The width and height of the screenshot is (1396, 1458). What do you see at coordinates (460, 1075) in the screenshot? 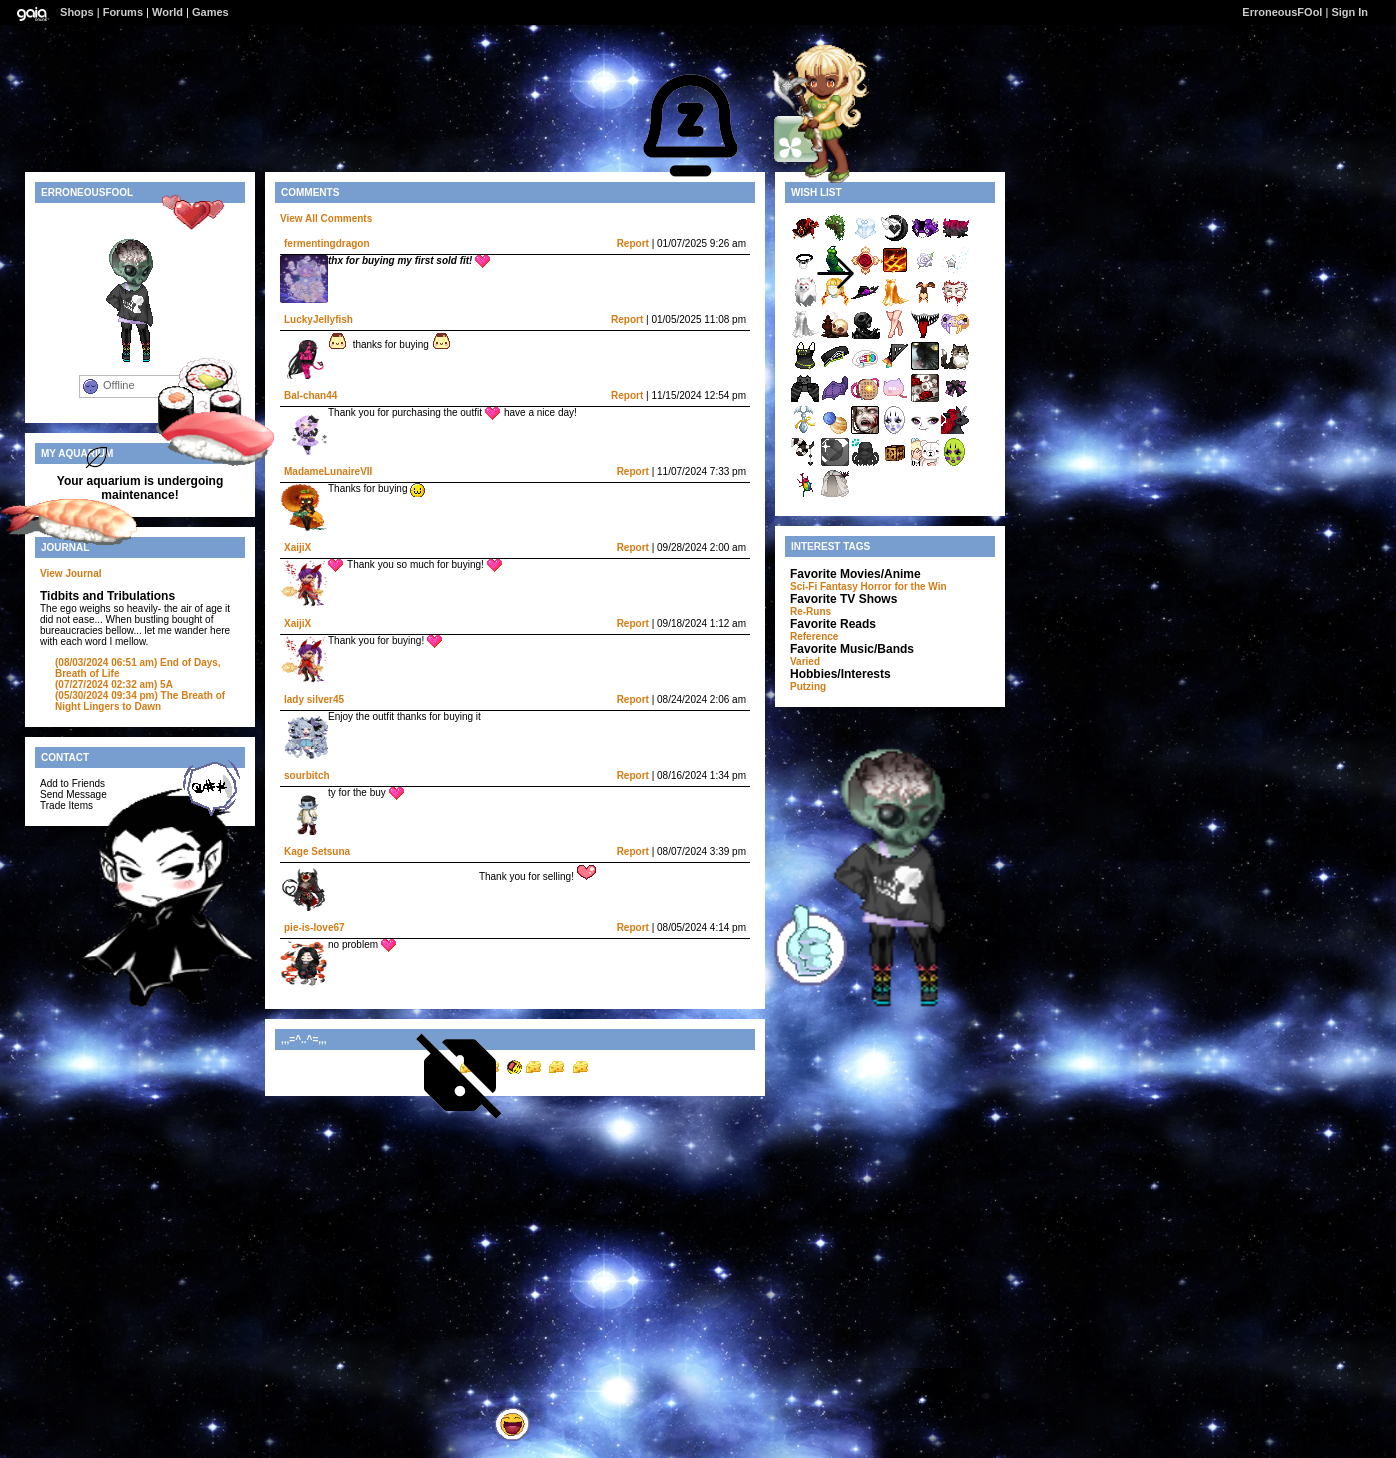
I see `disable or turn off reporting` at bounding box center [460, 1075].